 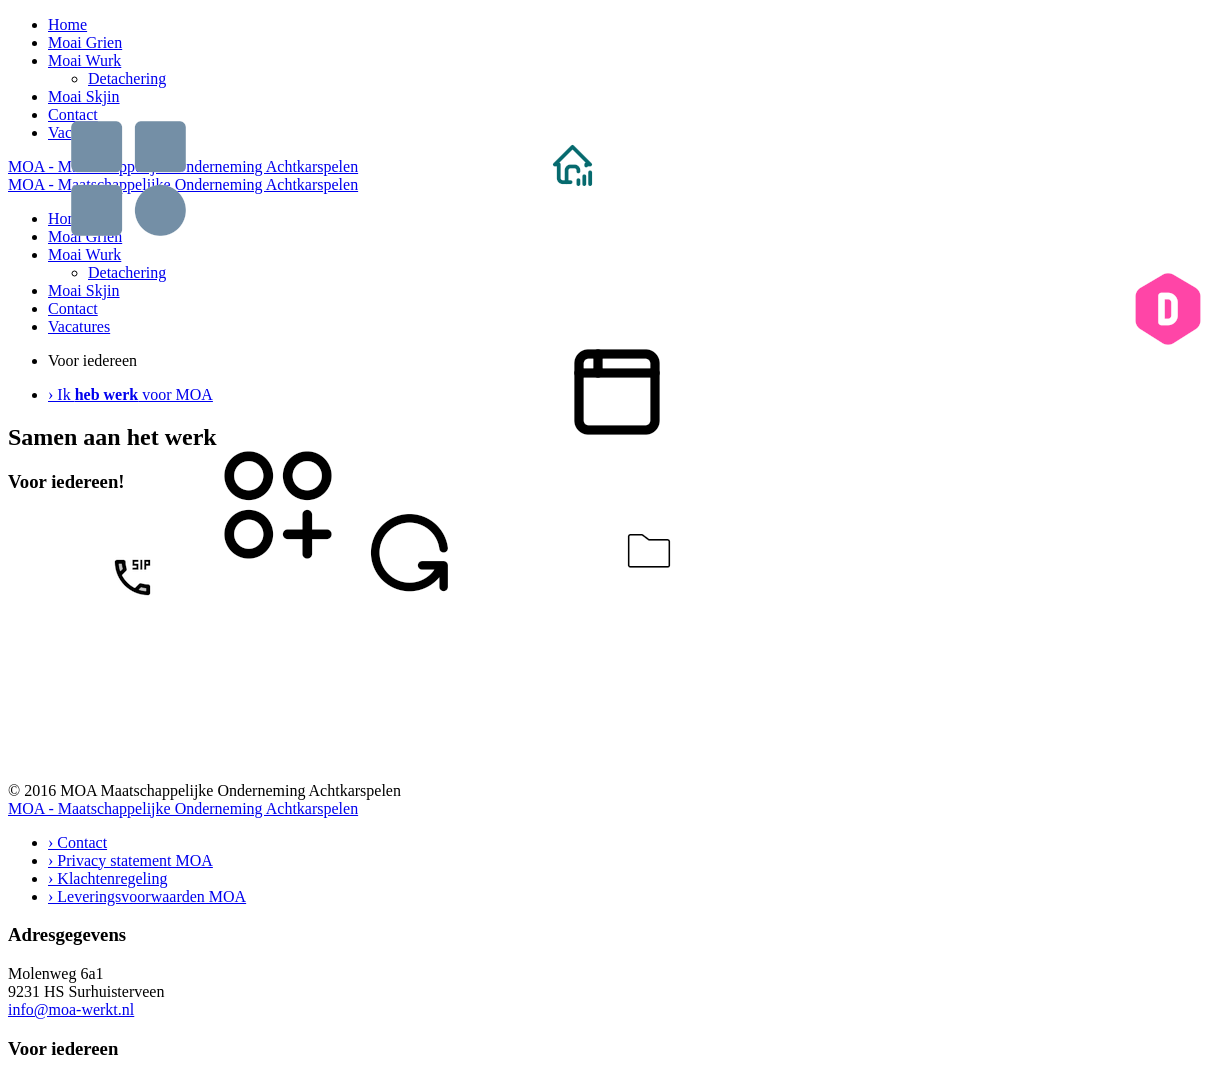 I want to click on rotate an image or object, so click(x=409, y=552).